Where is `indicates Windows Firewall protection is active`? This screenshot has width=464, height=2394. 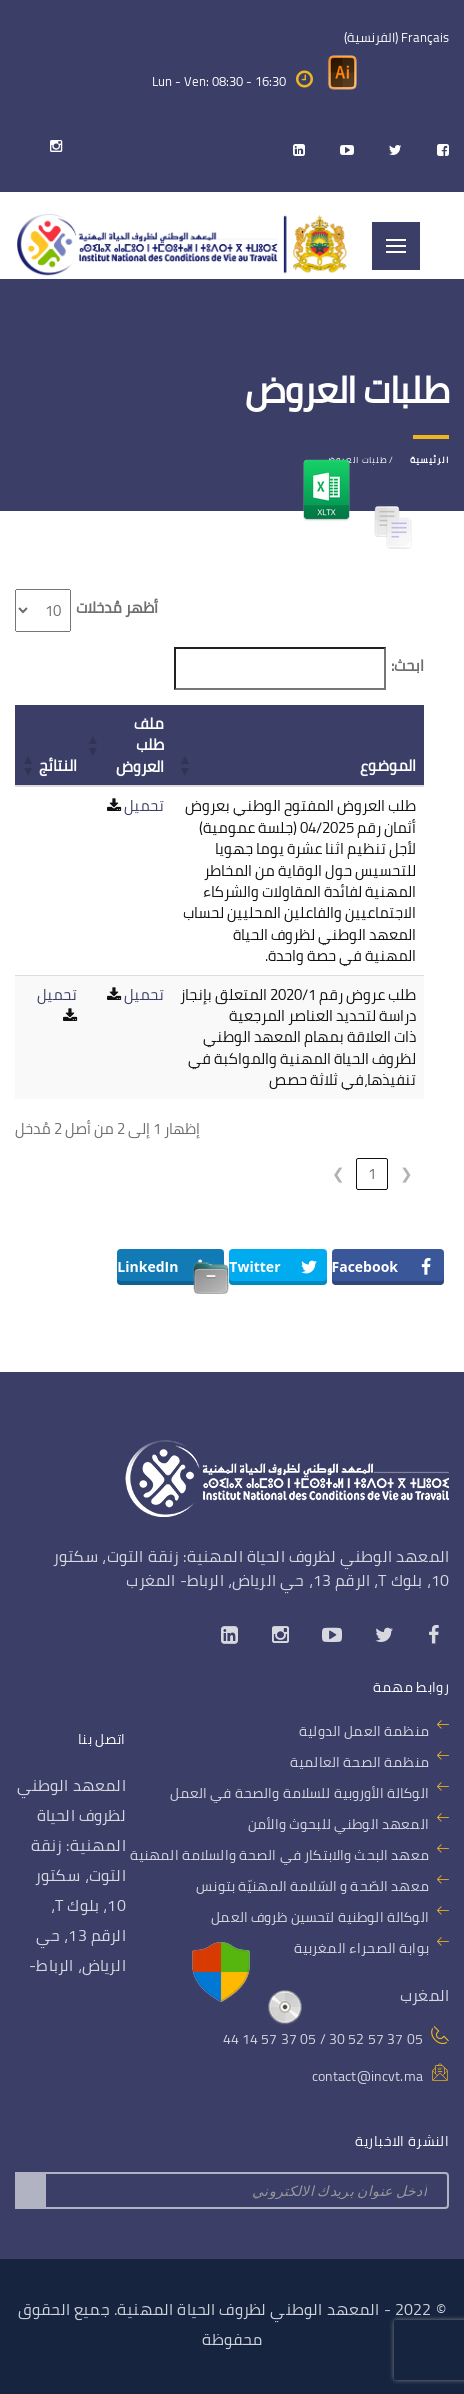 indicates Windows Firewall protection is active is located at coordinates (221, 1972).